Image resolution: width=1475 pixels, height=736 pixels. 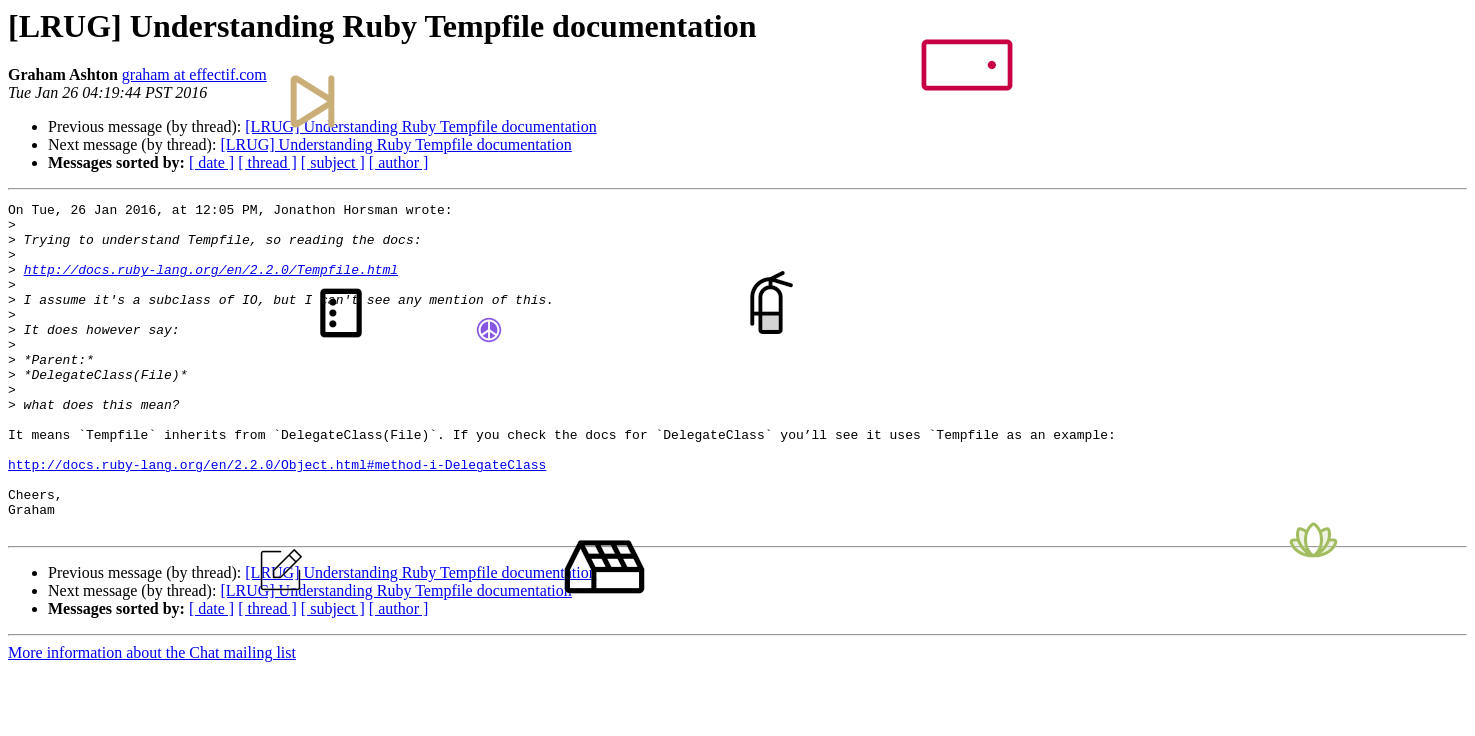 I want to click on access storage or disk drive settings, so click(x=967, y=65).